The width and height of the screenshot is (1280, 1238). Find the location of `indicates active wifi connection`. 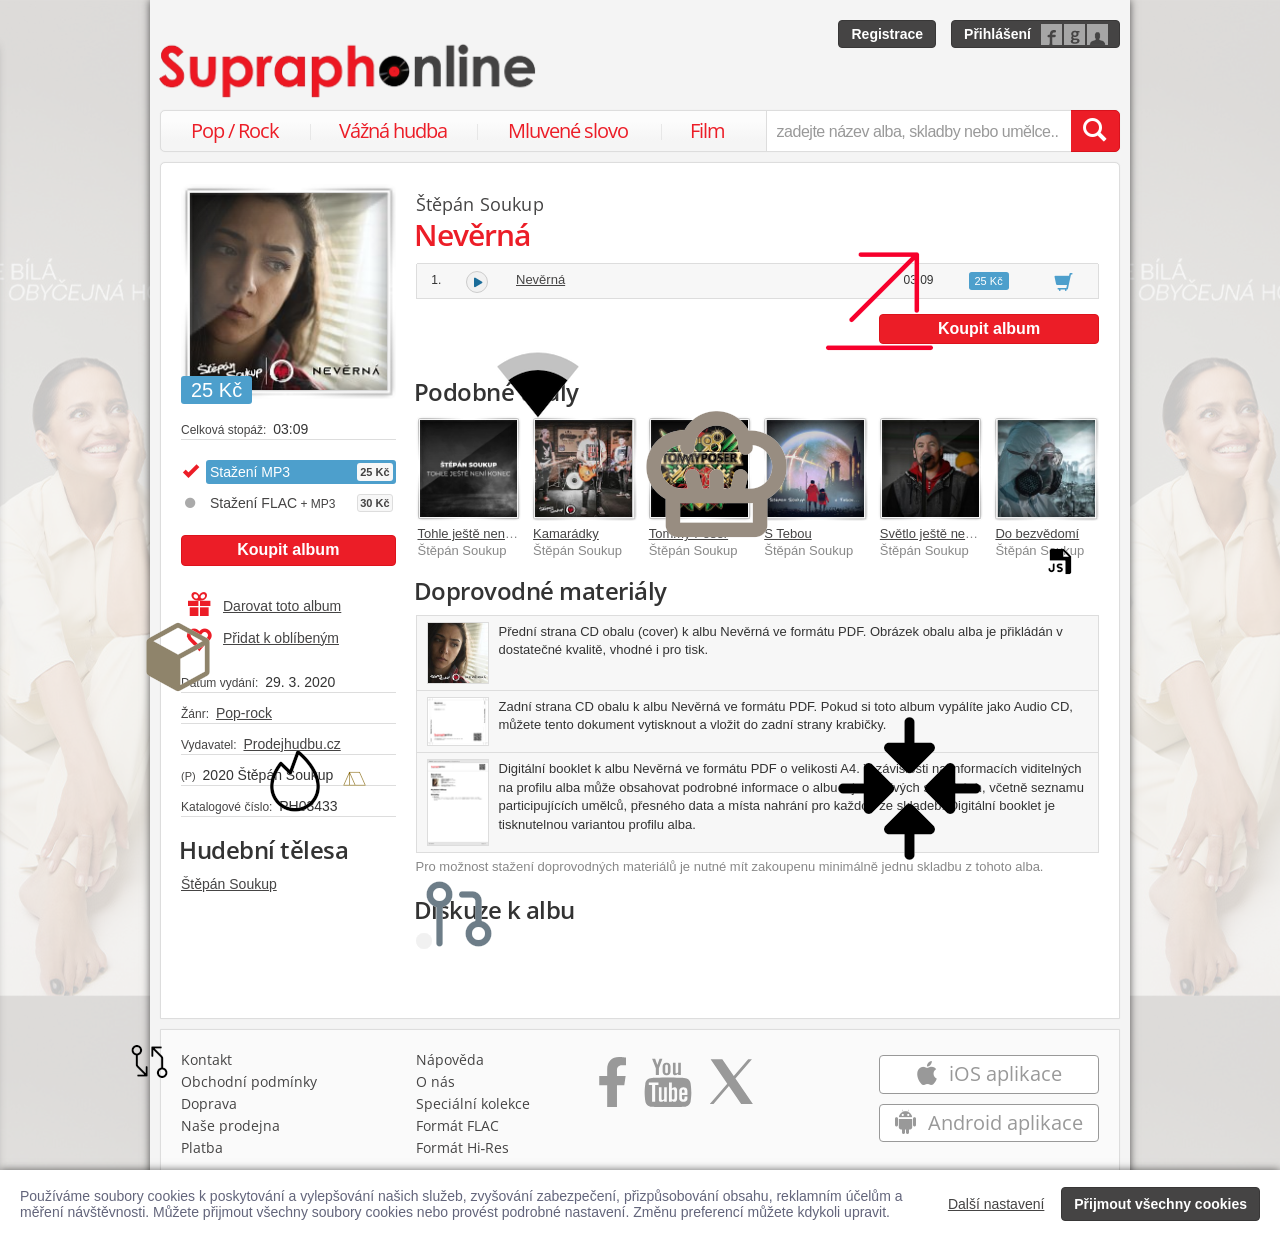

indicates active wifi connection is located at coordinates (538, 384).